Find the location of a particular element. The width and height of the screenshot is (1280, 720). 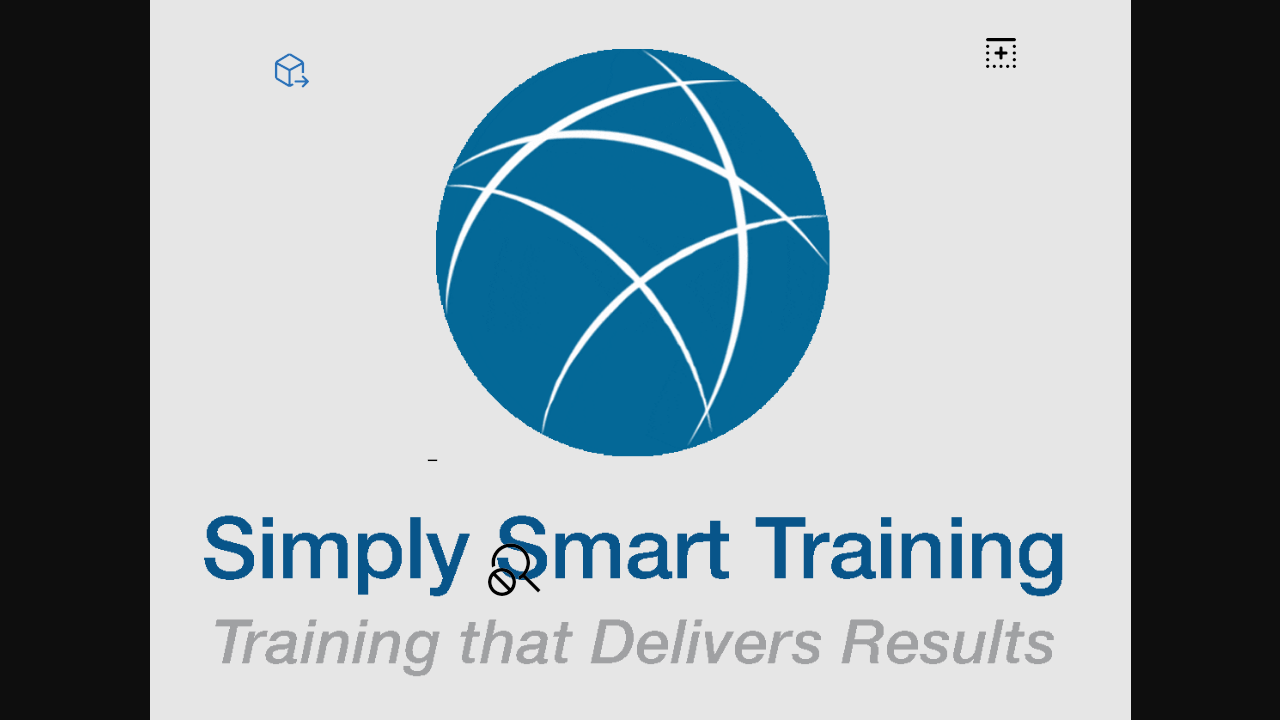

method with return value in code editor is located at coordinates (289, 70).